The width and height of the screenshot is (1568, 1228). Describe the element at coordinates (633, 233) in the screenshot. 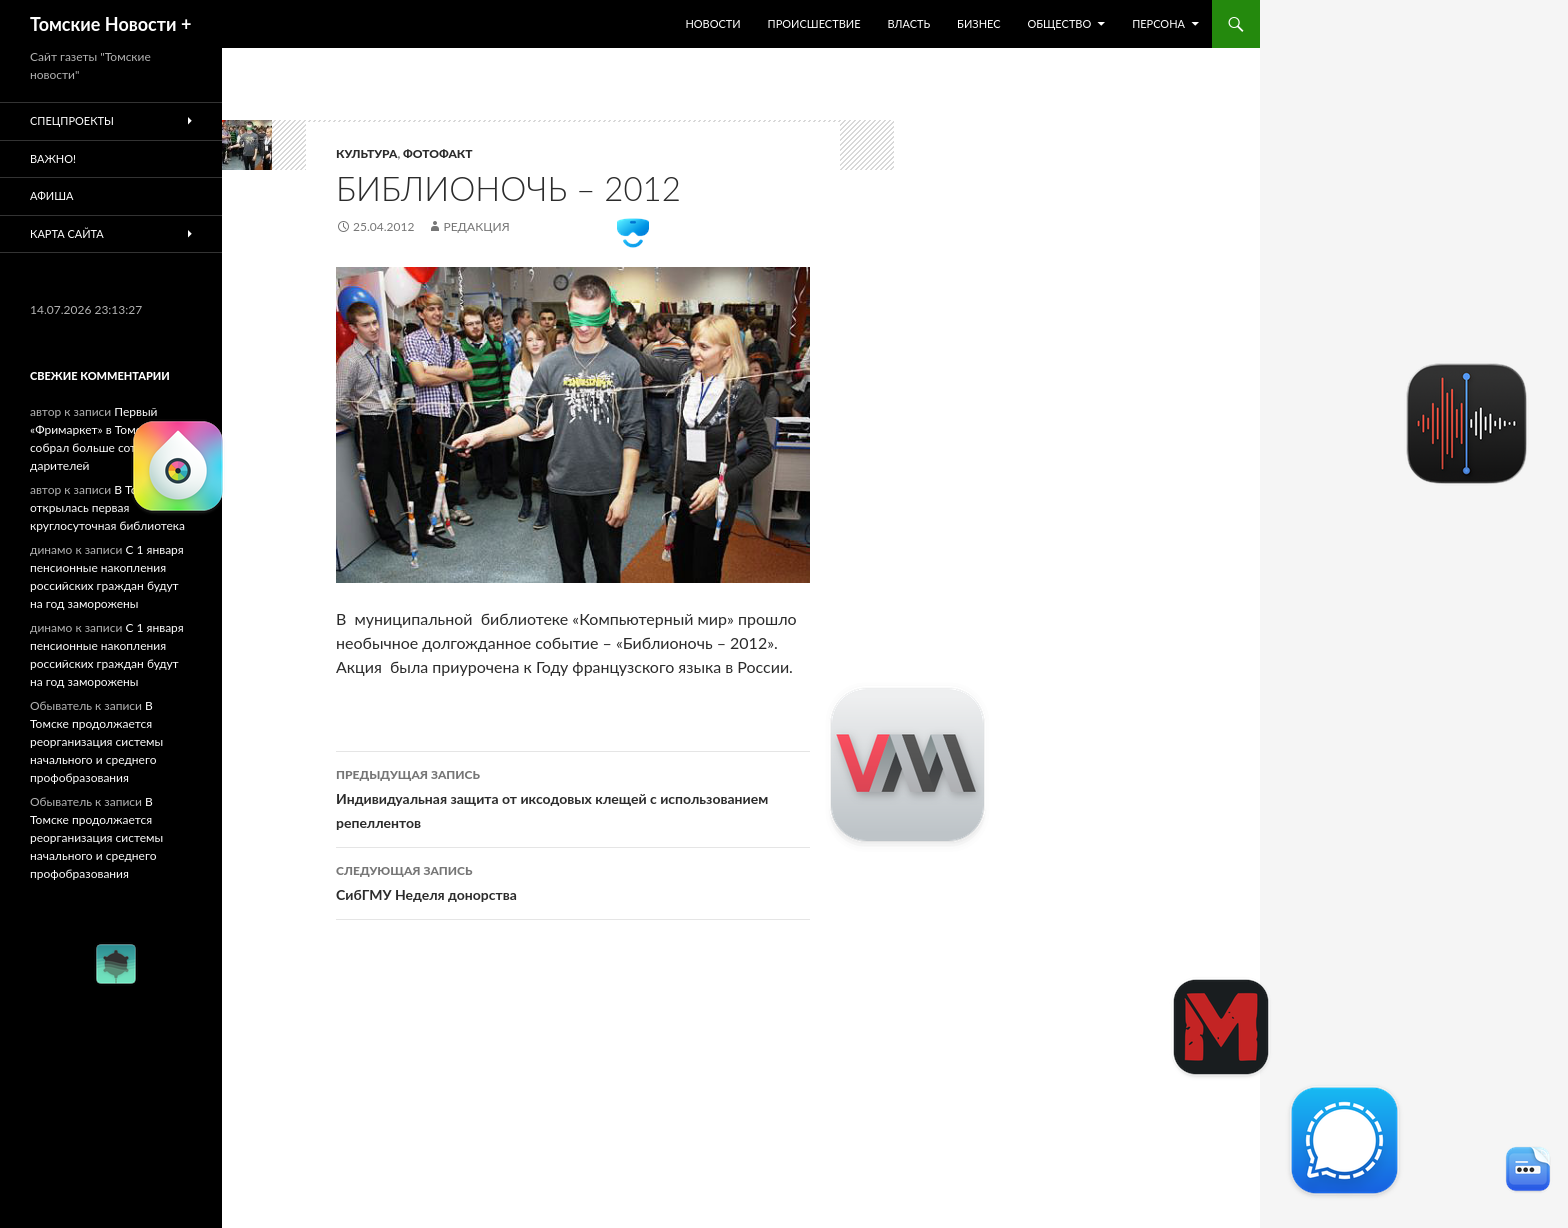

I see `open mixed reality portal app` at that location.